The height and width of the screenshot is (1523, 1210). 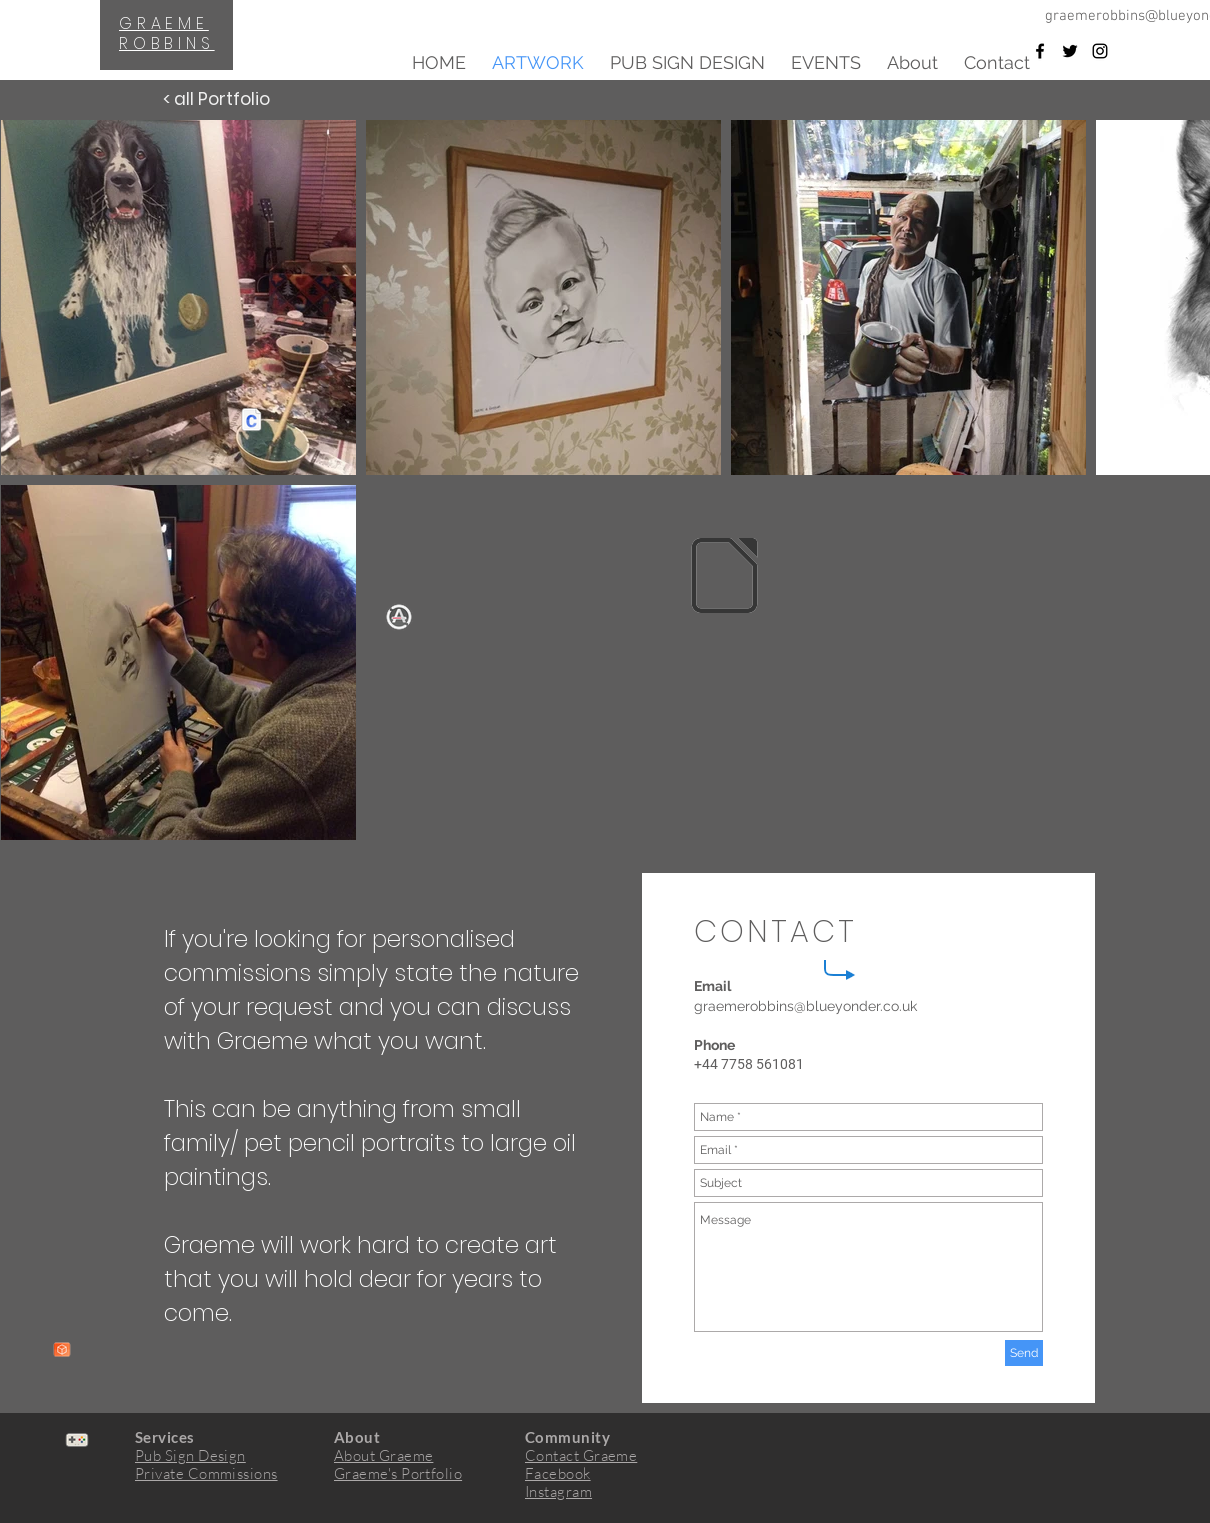 What do you see at coordinates (724, 575) in the screenshot?
I see `open LibreOffice suite` at bounding box center [724, 575].